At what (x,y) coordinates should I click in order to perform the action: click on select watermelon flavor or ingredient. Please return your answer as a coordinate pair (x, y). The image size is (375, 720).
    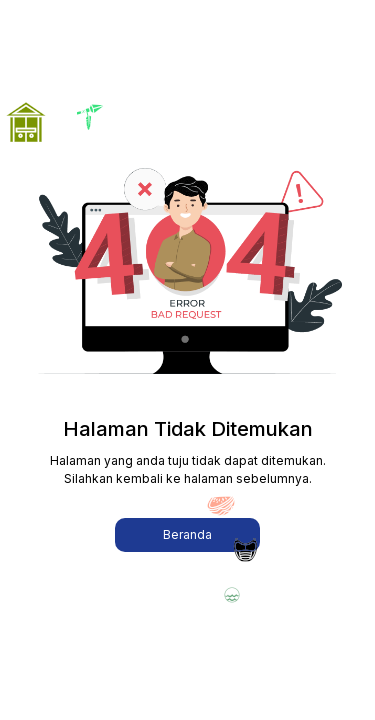
    Looking at the image, I should click on (221, 506).